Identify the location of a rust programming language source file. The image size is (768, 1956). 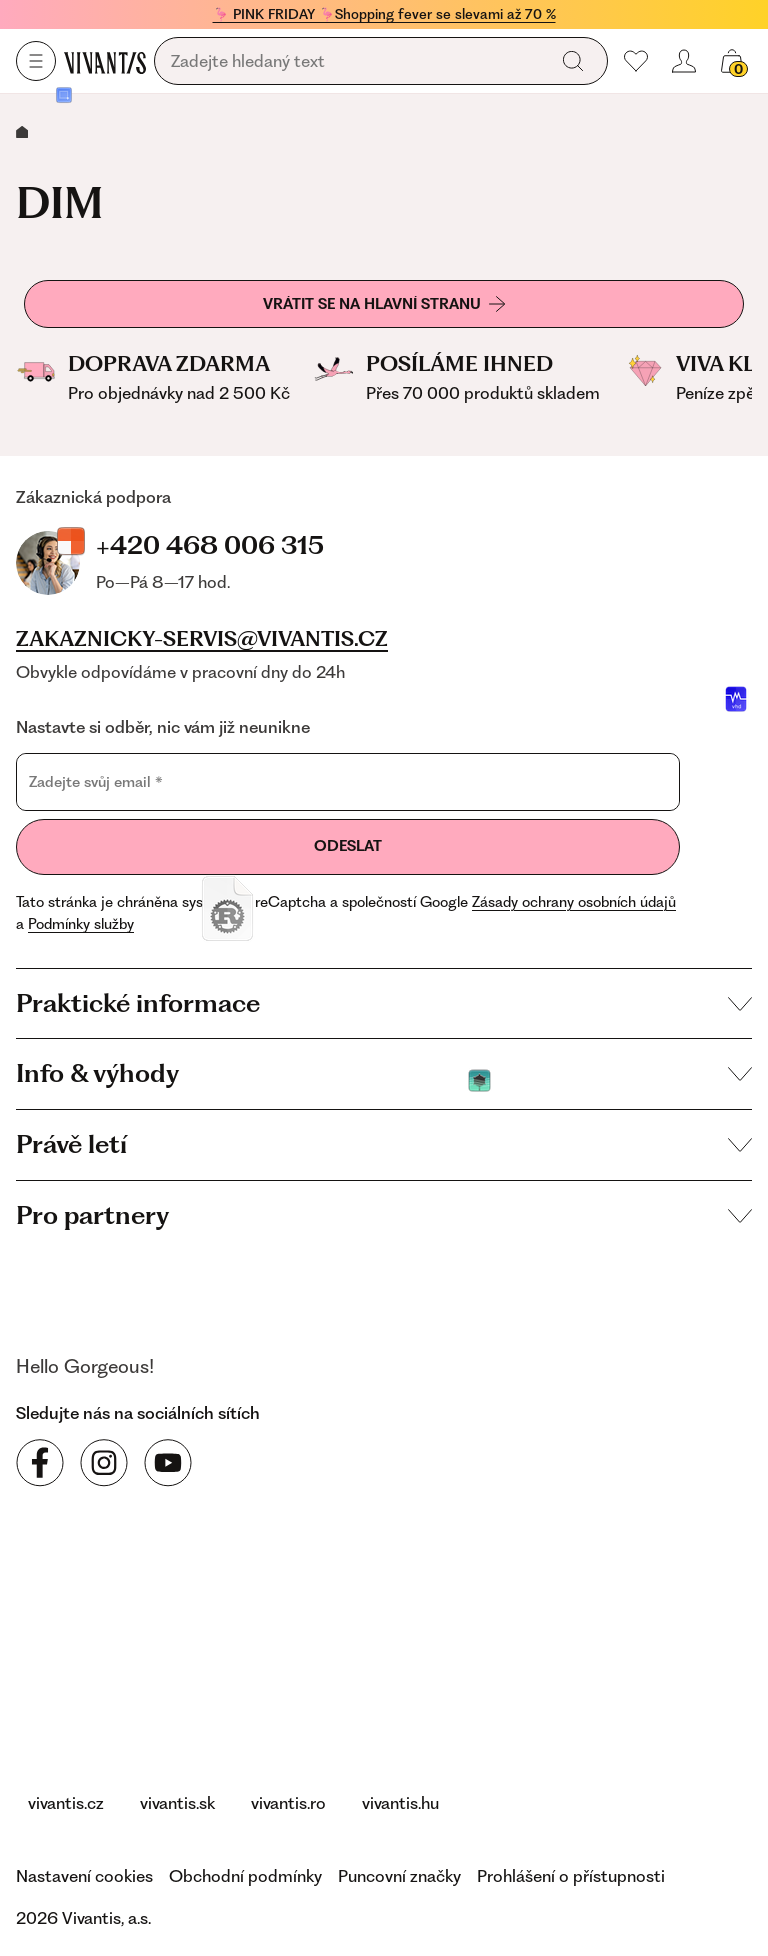
(227, 908).